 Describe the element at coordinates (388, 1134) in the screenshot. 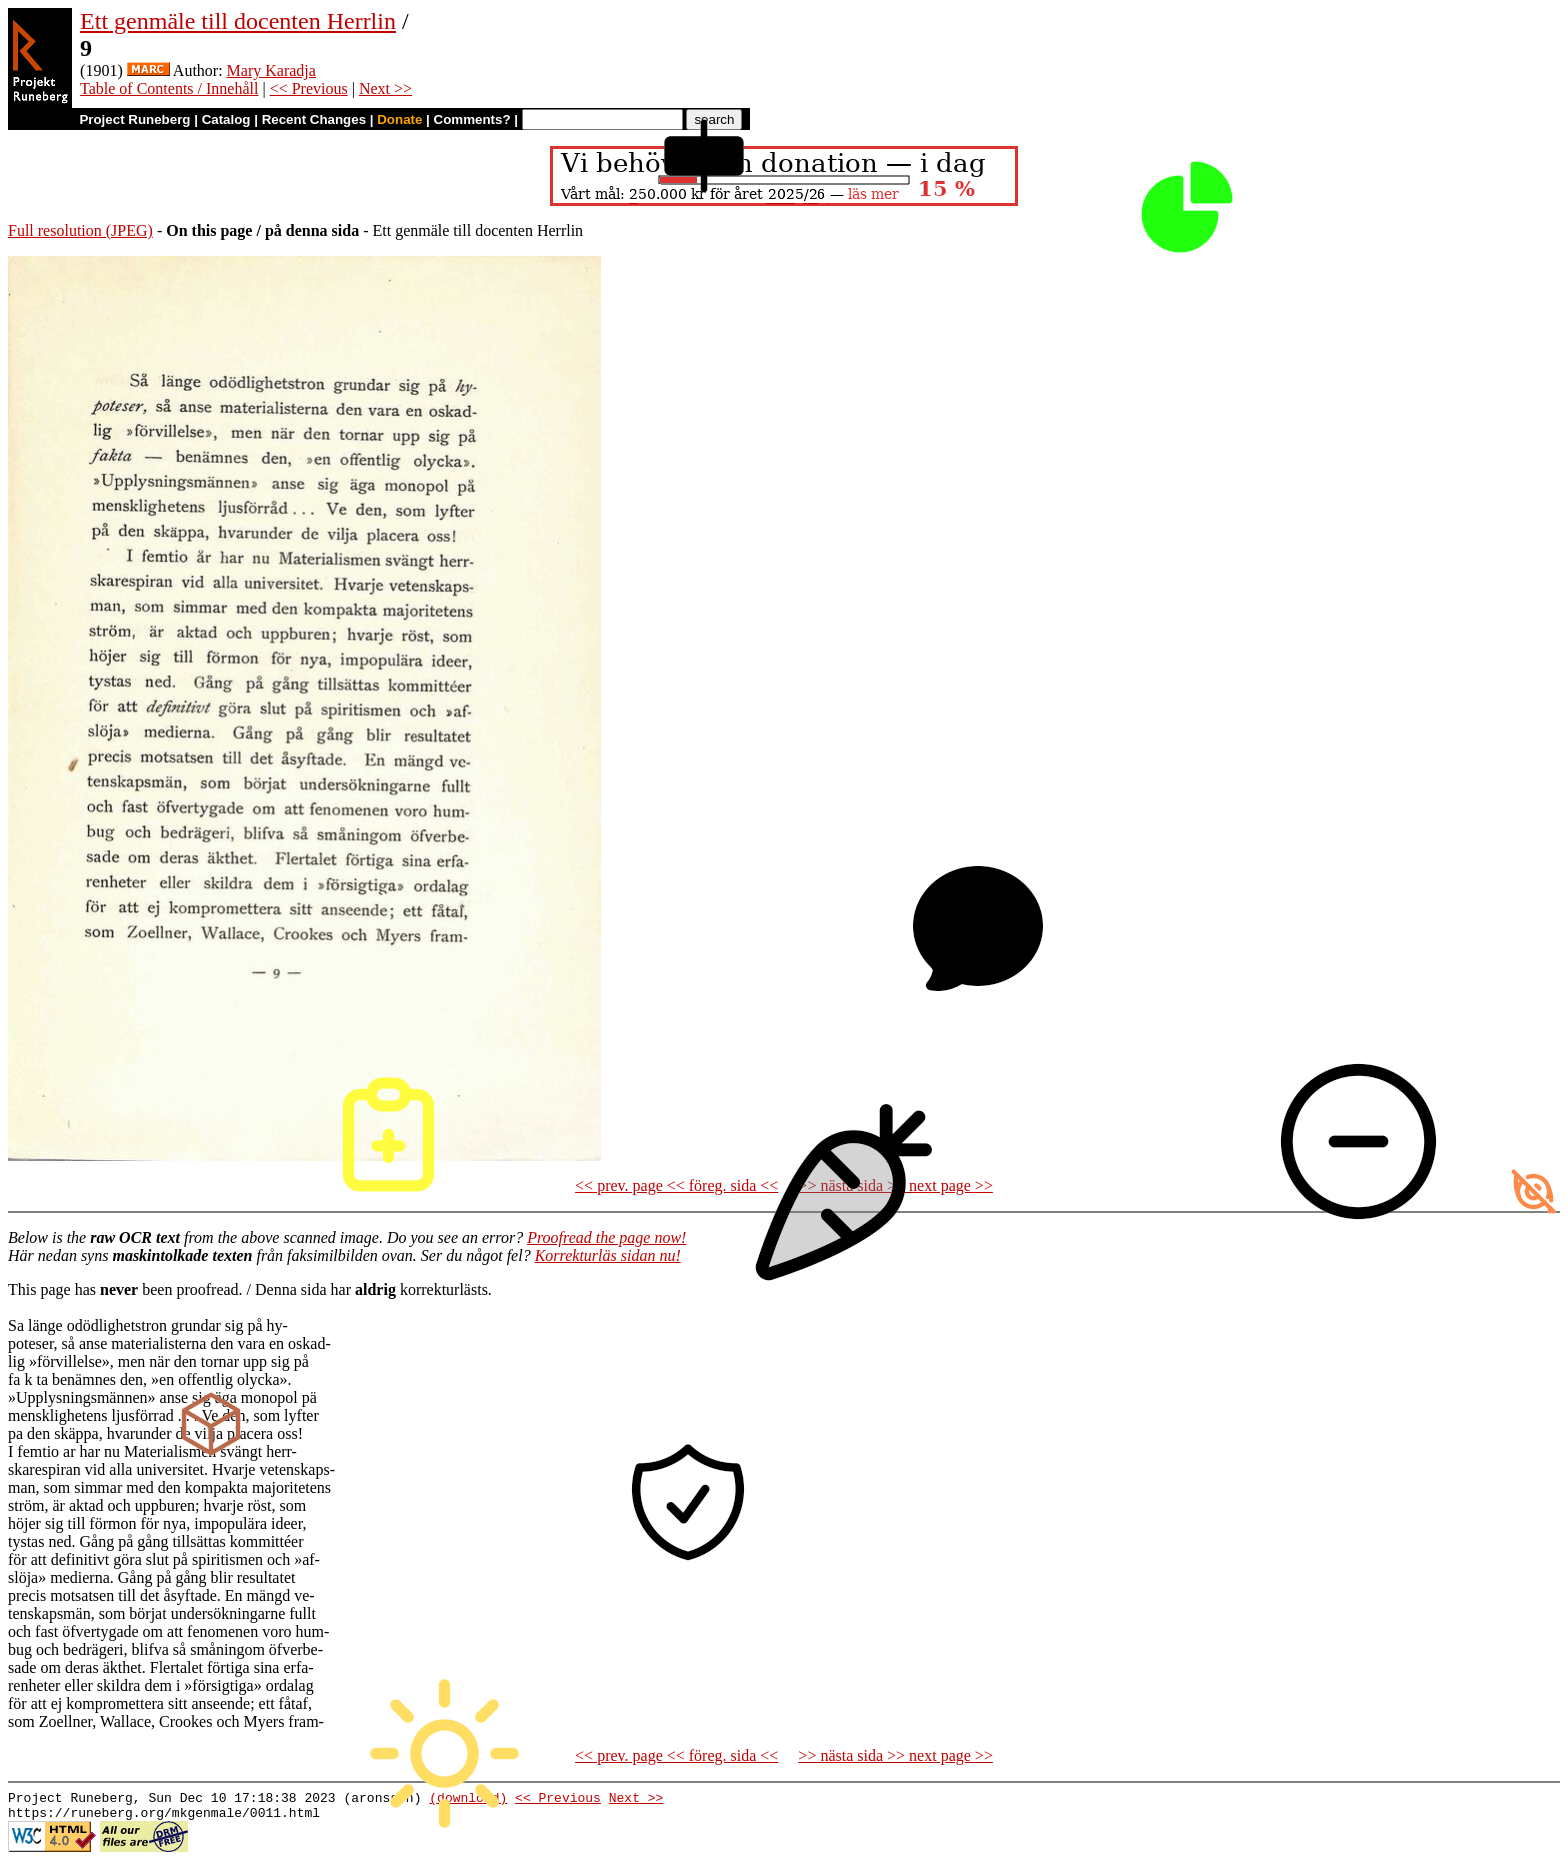

I see `add a new note or item to clipboard` at that location.